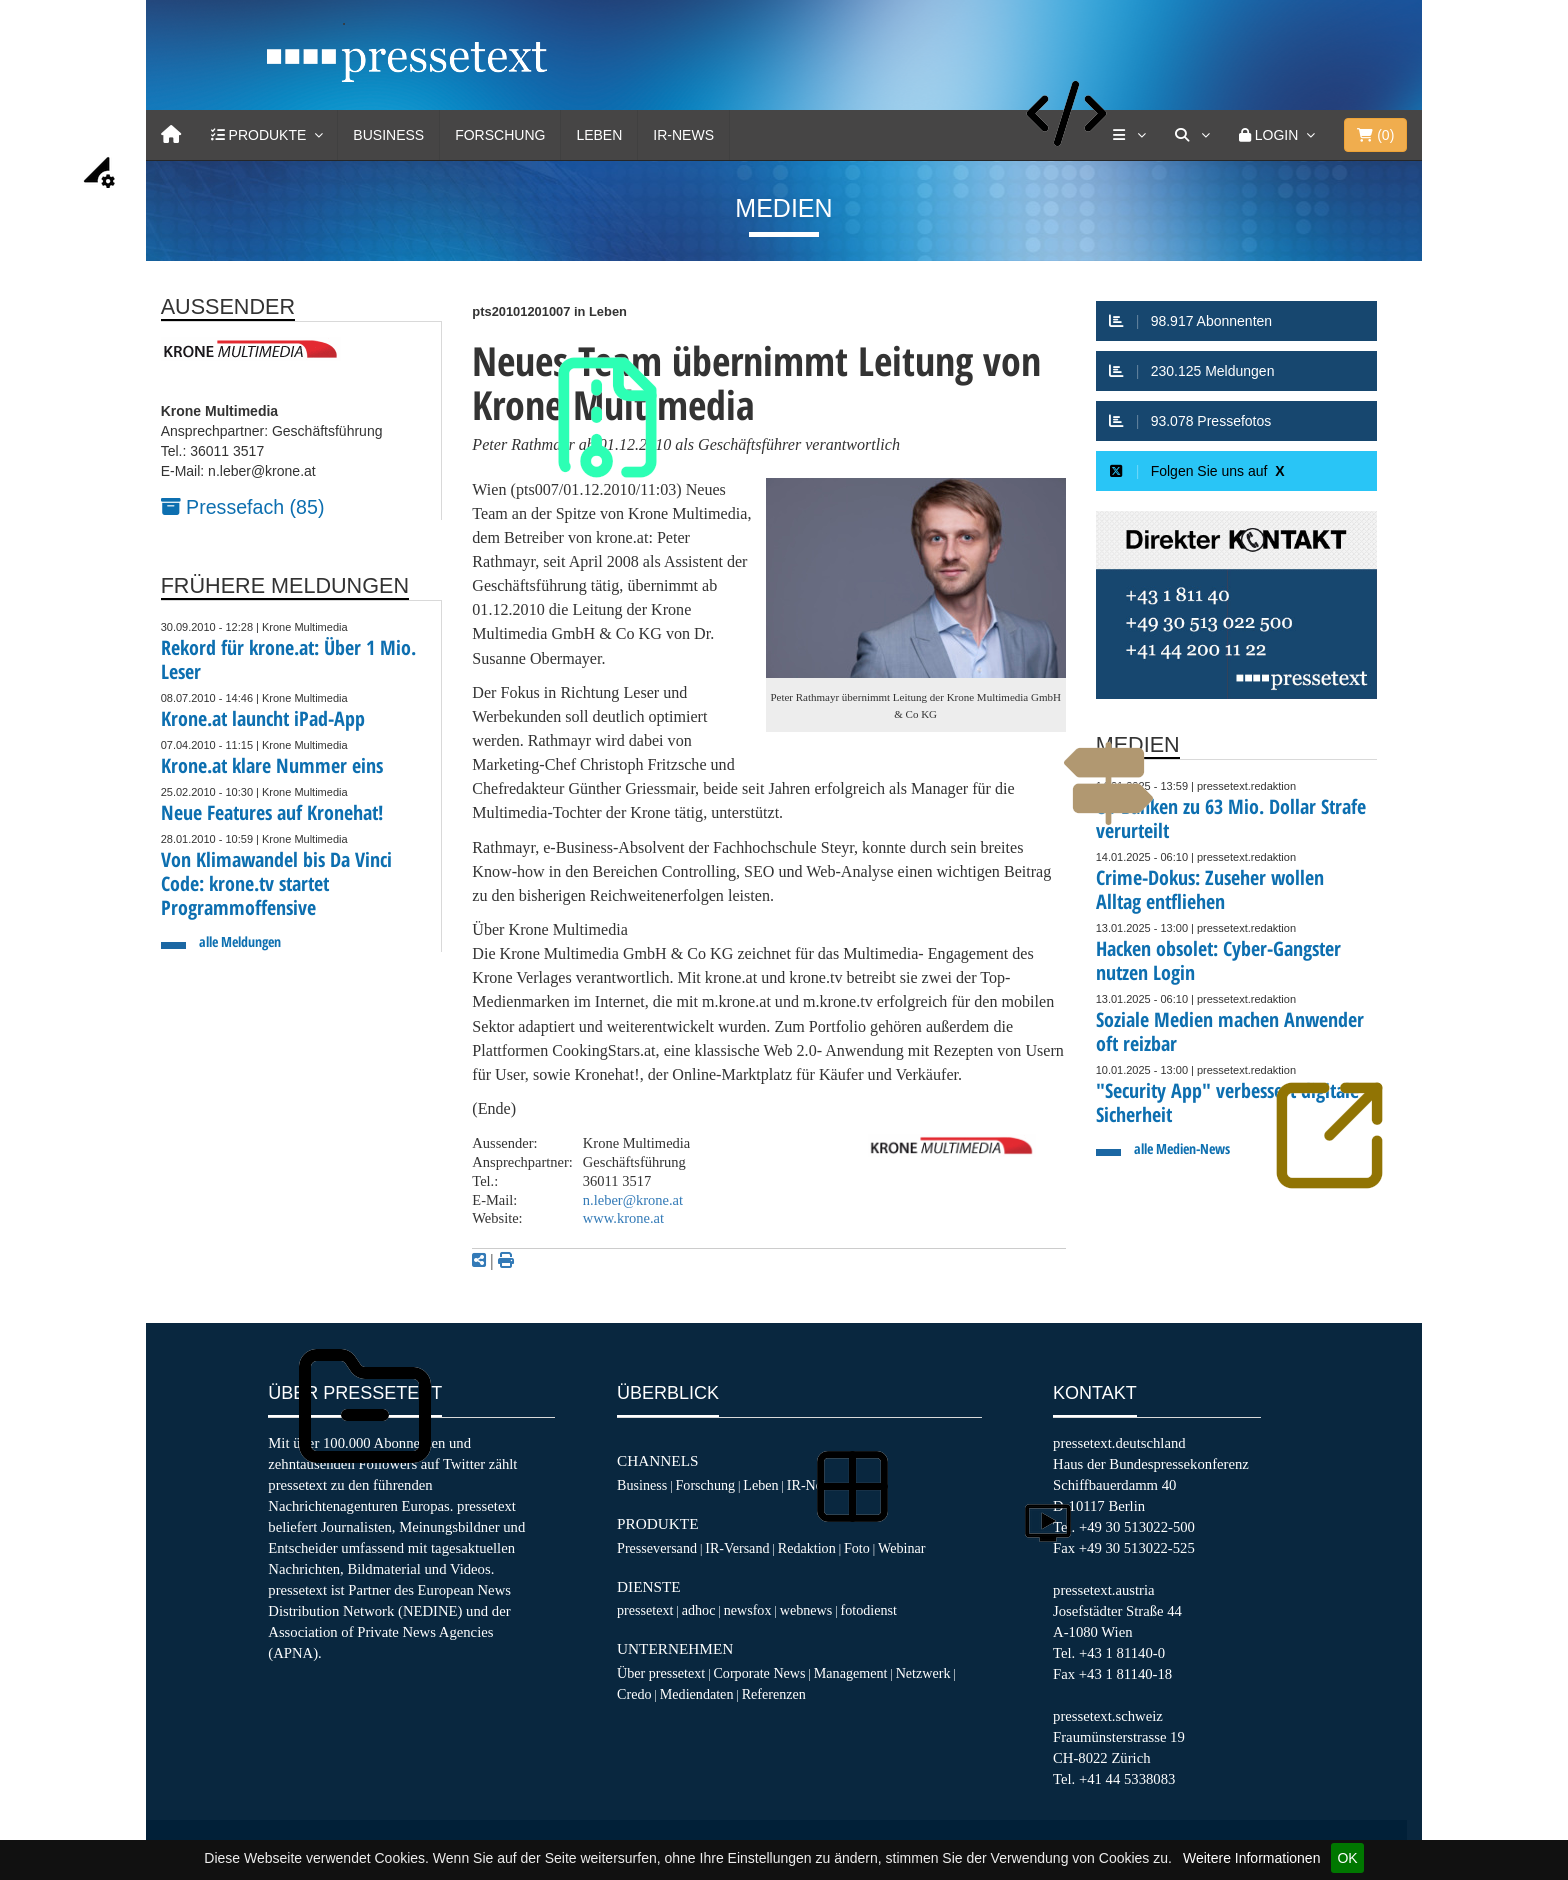  Describe the element at coordinates (98, 171) in the screenshot. I see `access data or network settings` at that location.